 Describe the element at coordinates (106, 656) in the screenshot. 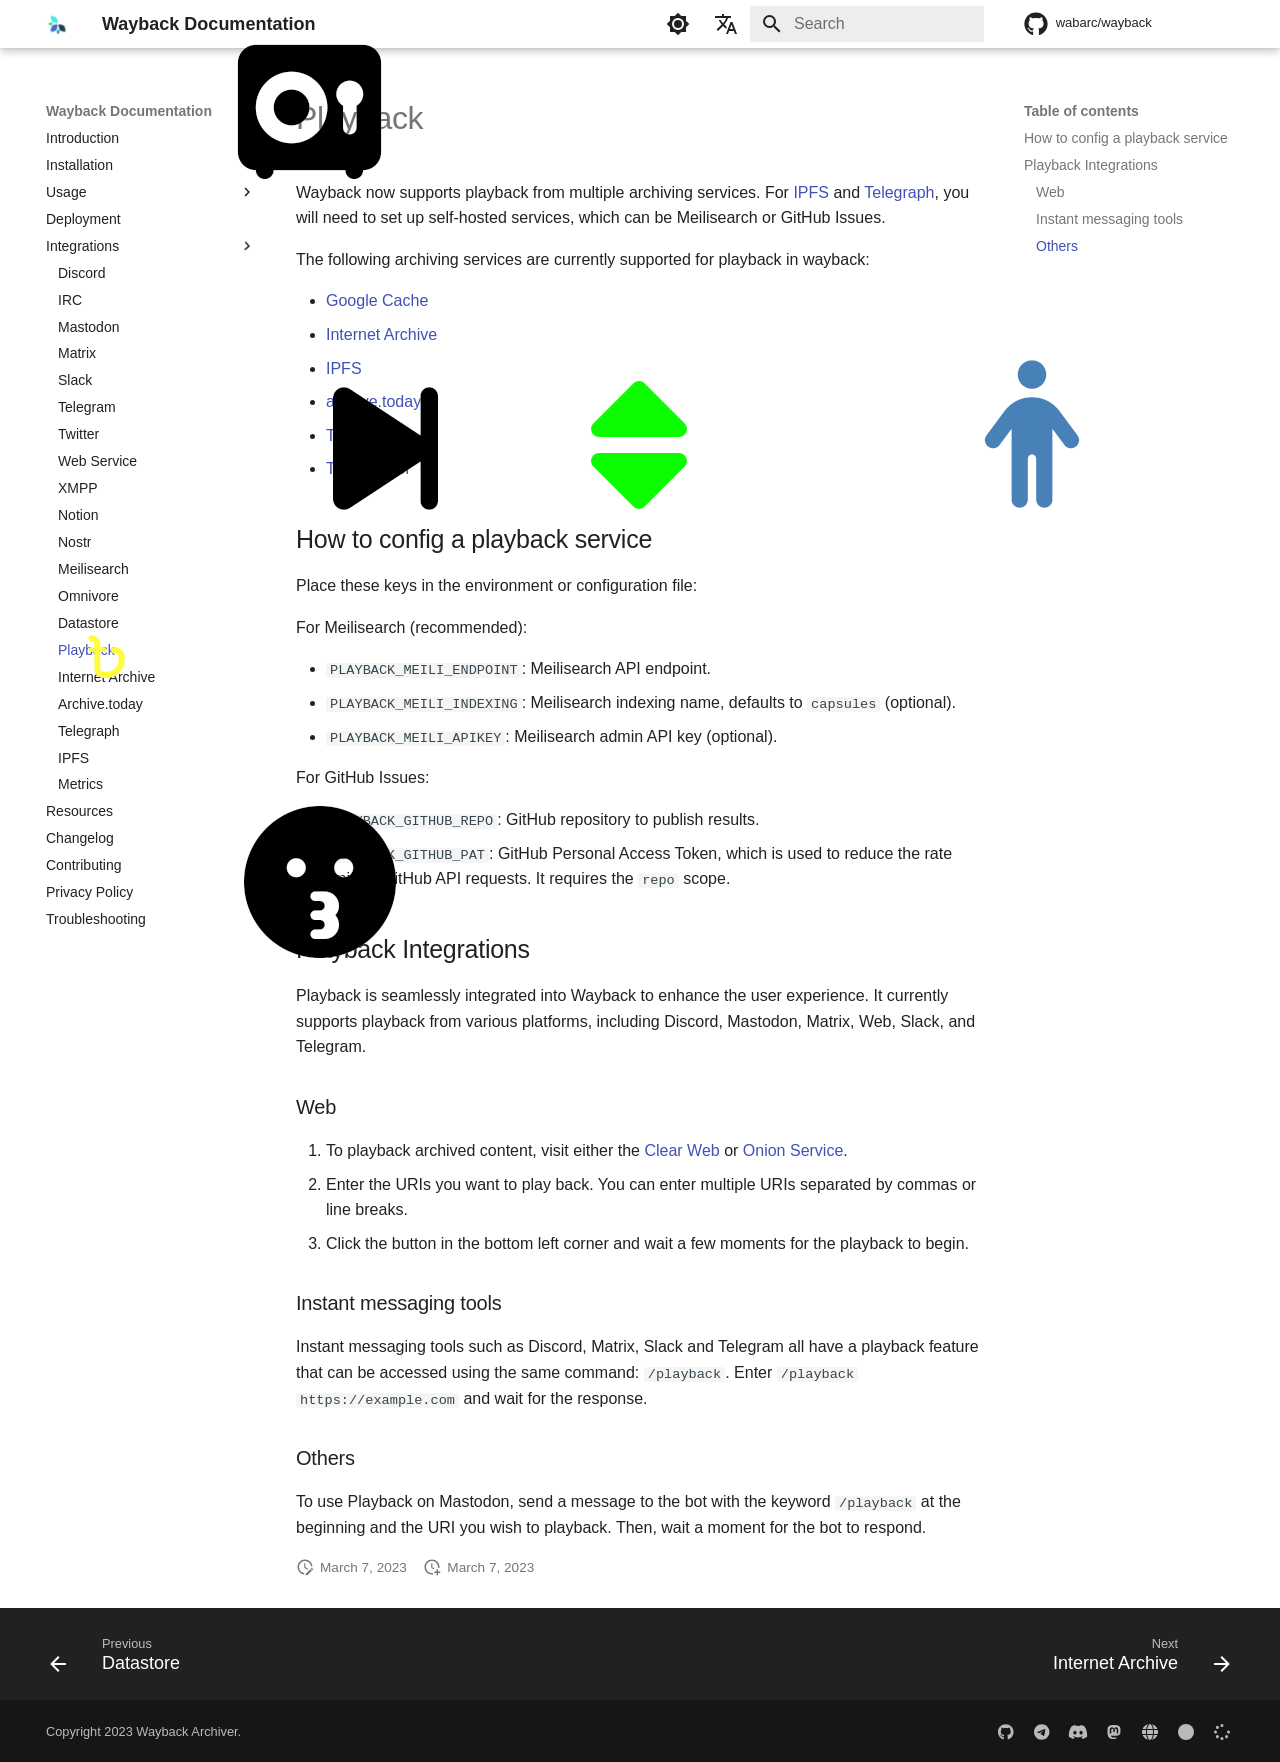

I see `indicates price or amount in bangladeshi taka` at that location.